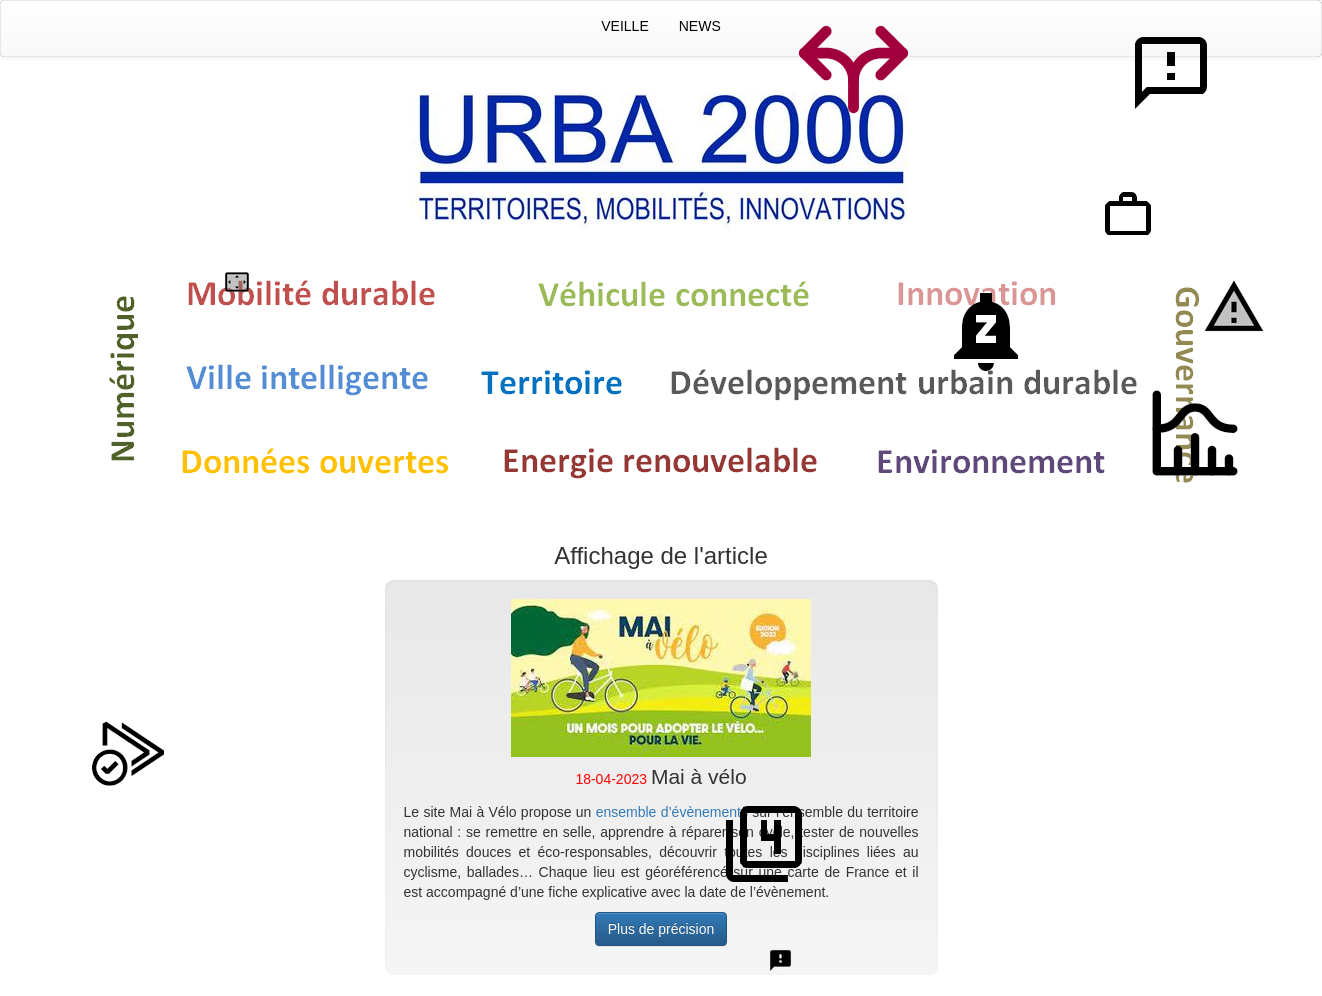 This screenshot has height=996, width=1322. What do you see at coordinates (986, 331) in the screenshot?
I see `notifications are currently paused or snoozed` at bounding box center [986, 331].